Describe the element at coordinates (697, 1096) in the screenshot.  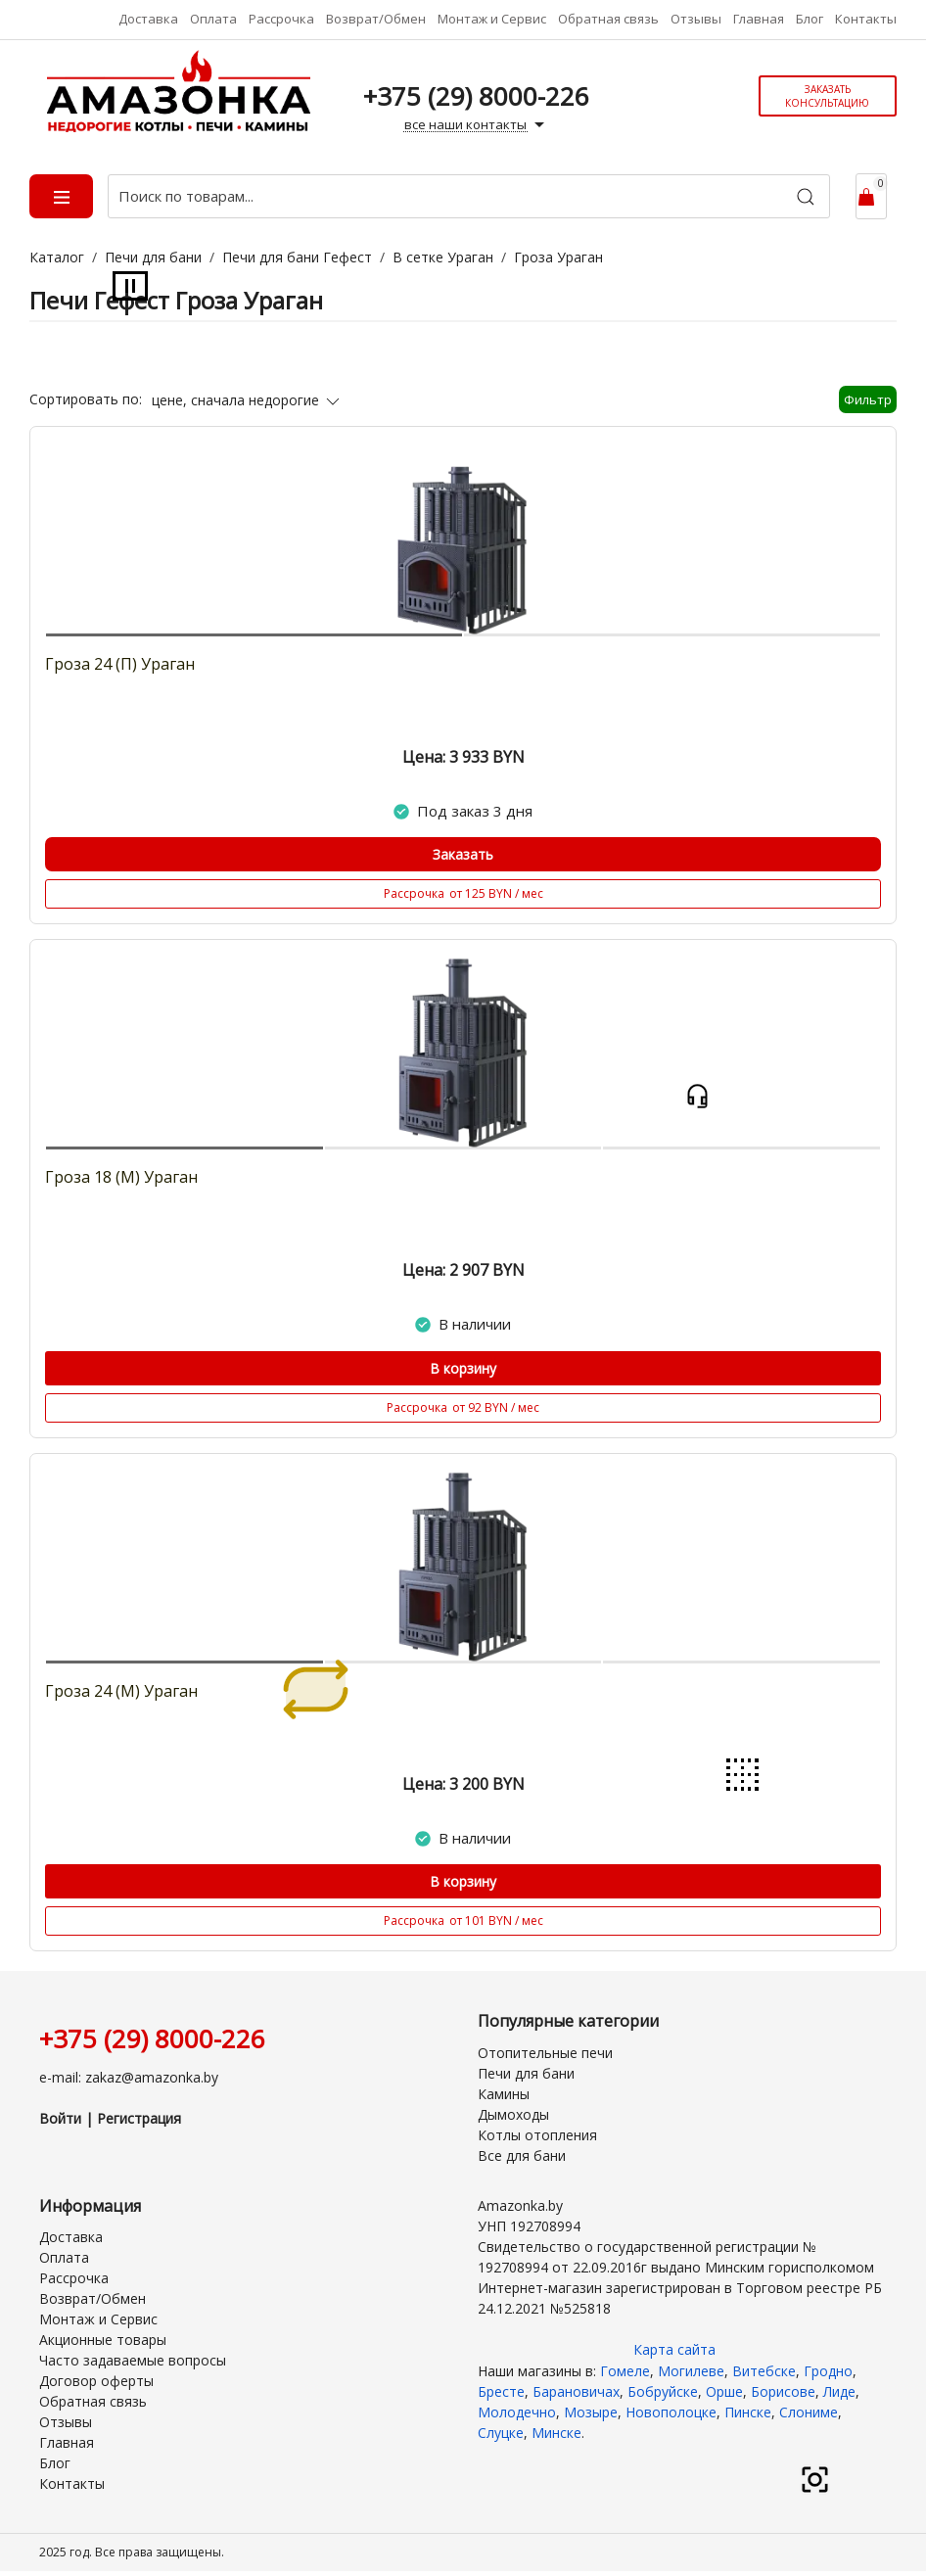
I see `contact customer support` at that location.